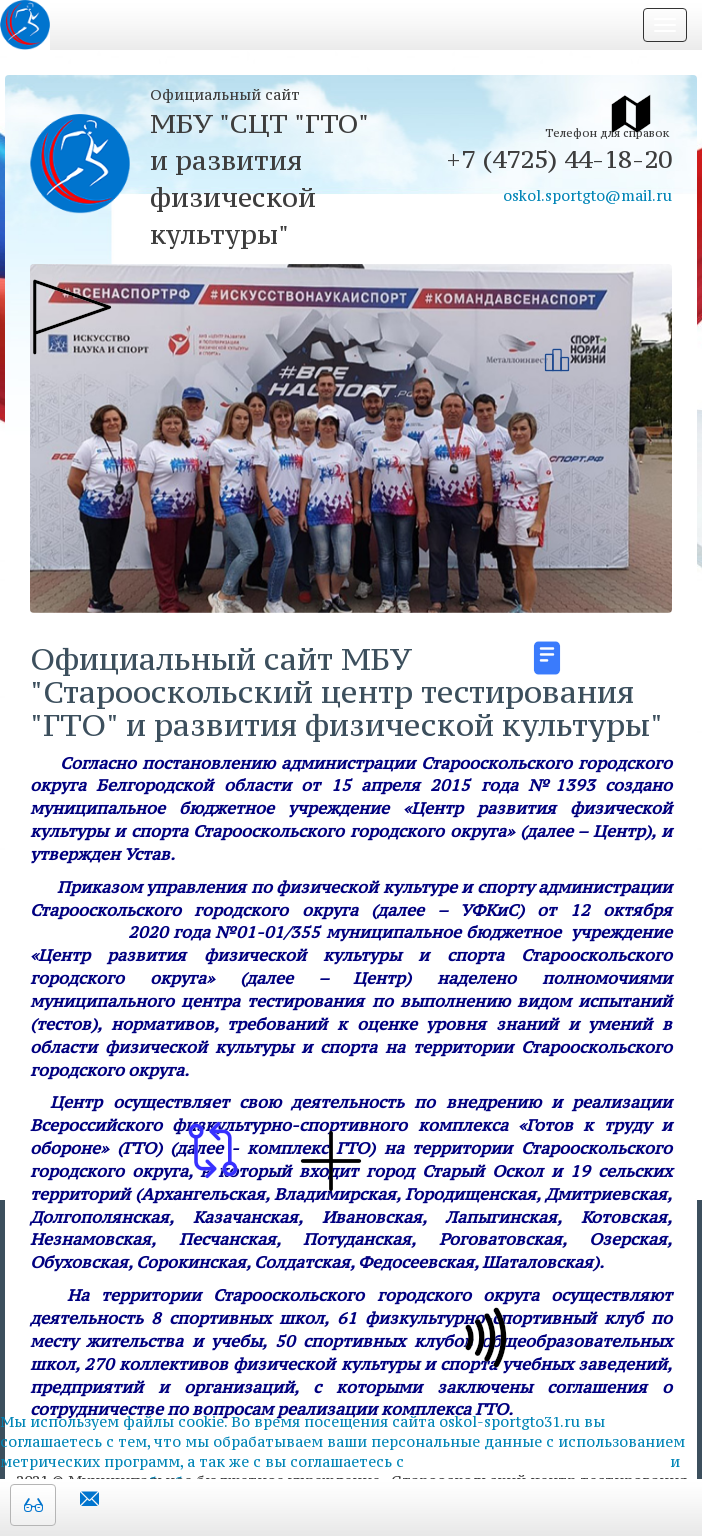  What do you see at coordinates (64, 317) in the screenshot?
I see `flag or bookmark an item` at bounding box center [64, 317].